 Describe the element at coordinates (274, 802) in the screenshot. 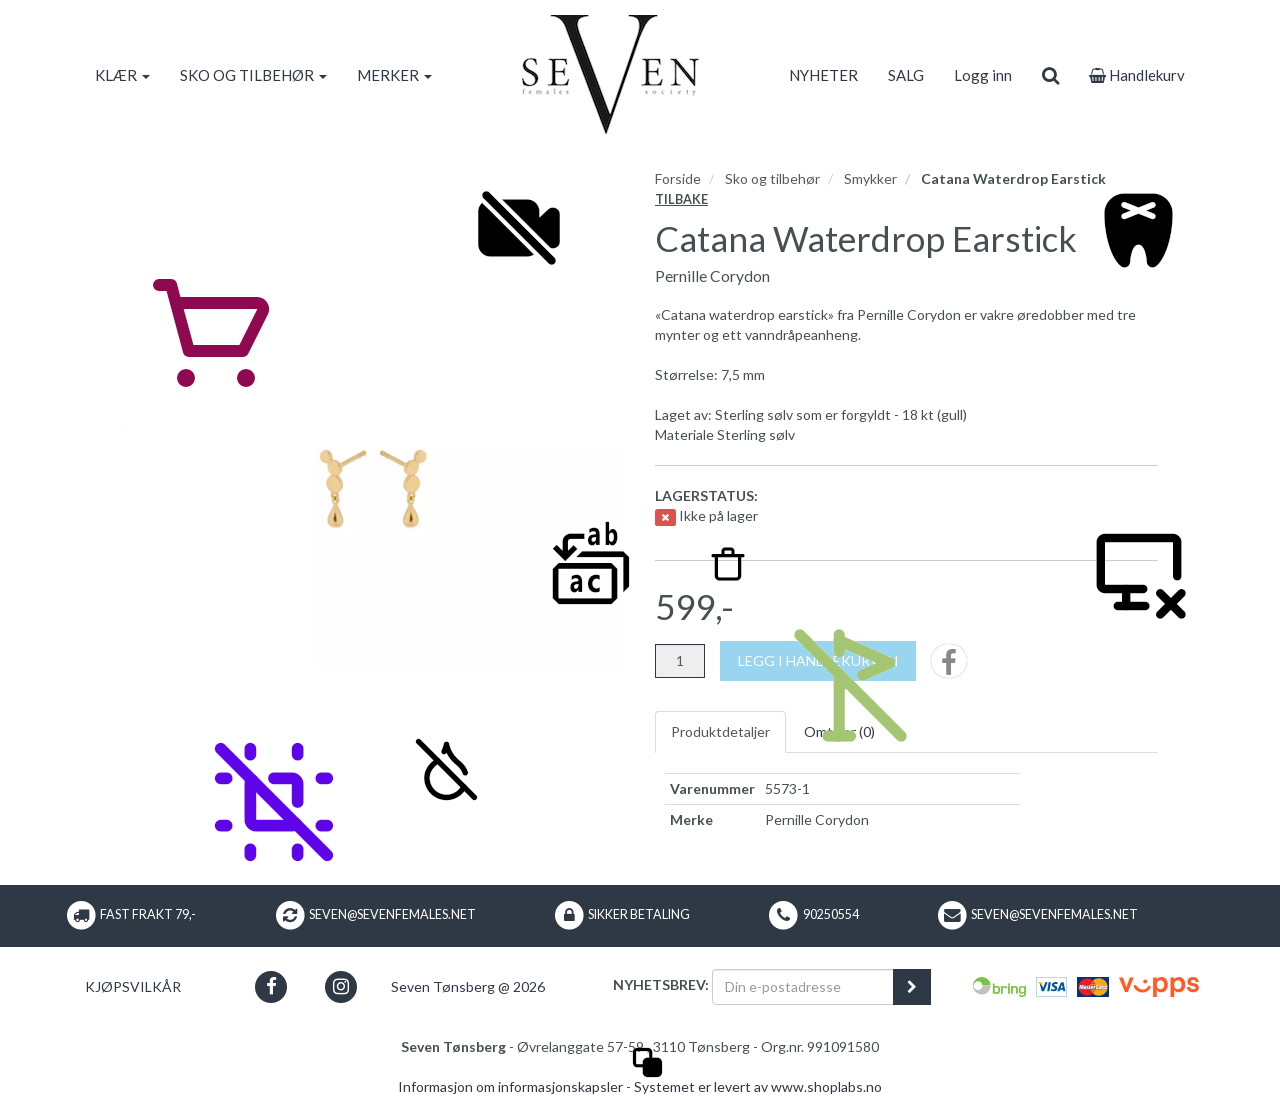

I see `artboard or canvas is disabled` at that location.